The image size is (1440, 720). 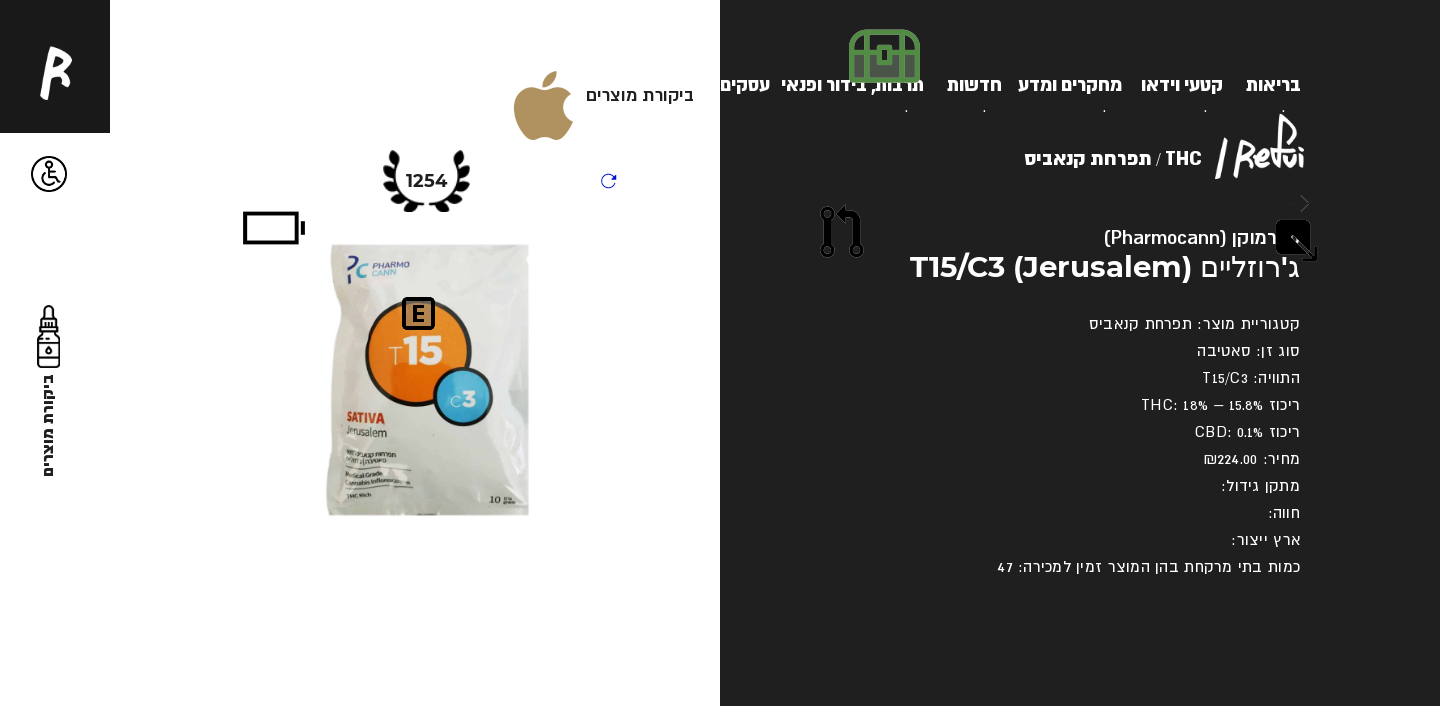 I want to click on refresh the current page or content, so click(x=609, y=181).